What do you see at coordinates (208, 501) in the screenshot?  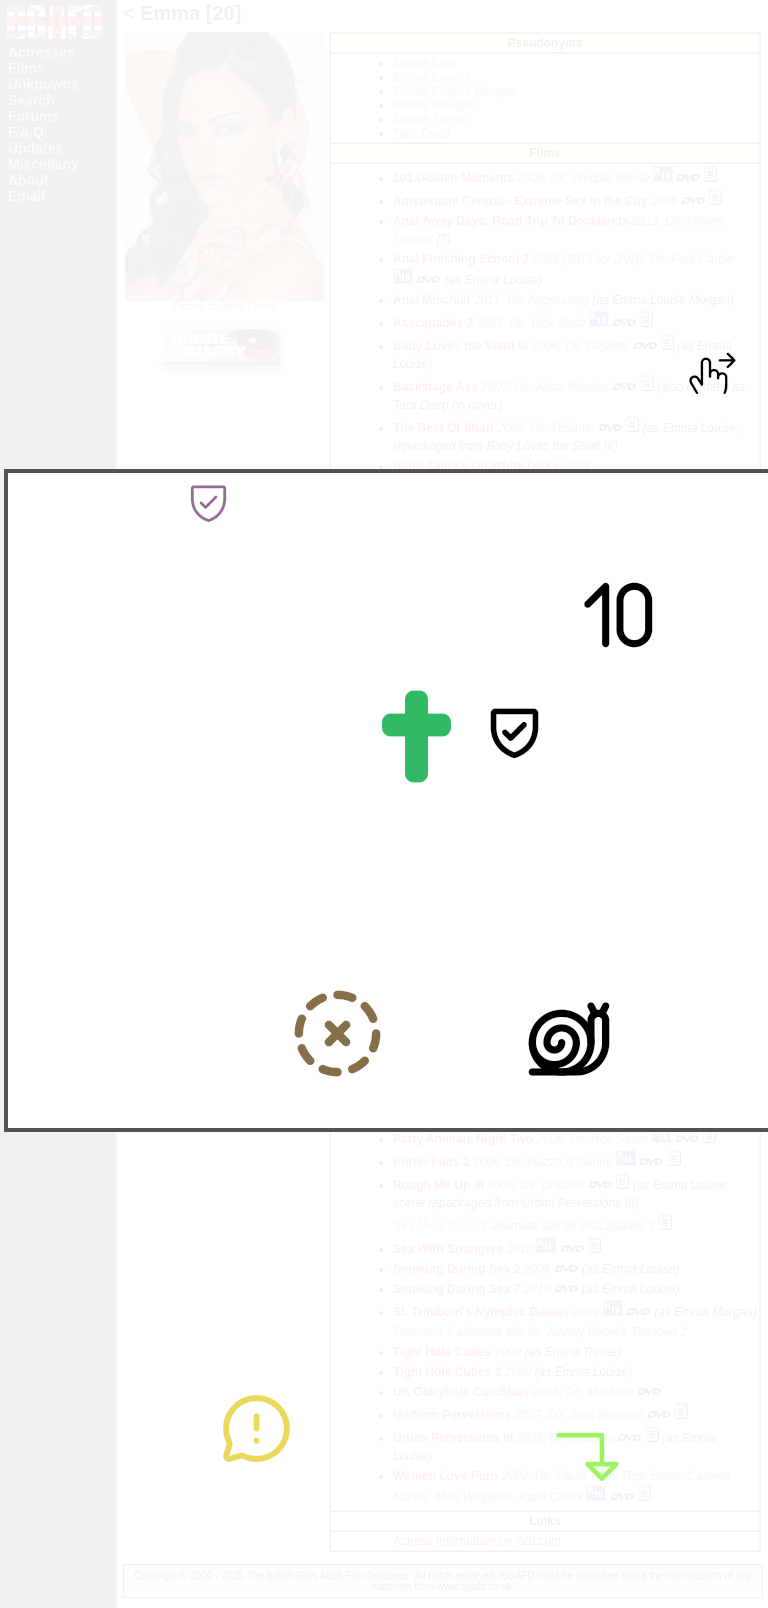 I see `indicates verified or secure status` at bounding box center [208, 501].